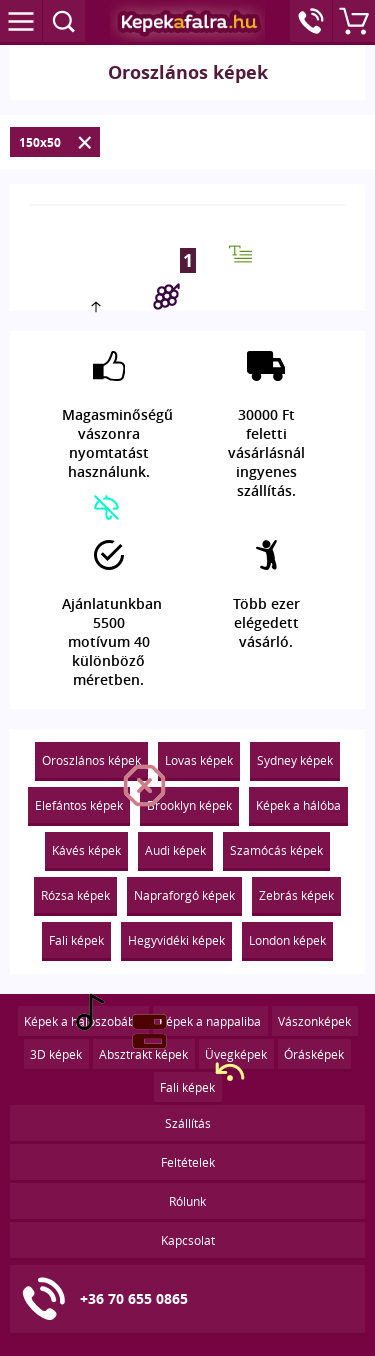 The height and width of the screenshot is (1356, 375). I want to click on indicates weather protection is disabled, so click(106, 507).